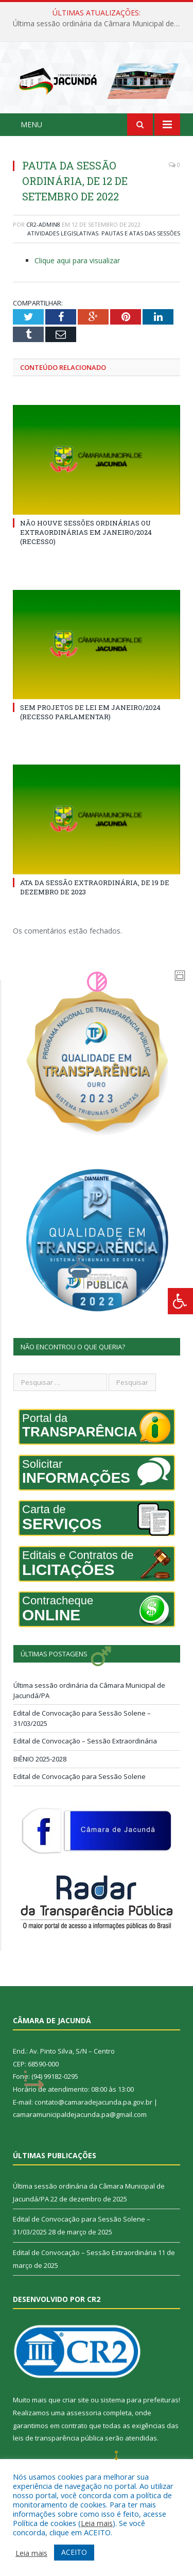 This screenshot has height=2576, width=193. Describe the element at coordinates (101, 1656) in the screenshot. I see `indicates male gender or sex option` at that location.